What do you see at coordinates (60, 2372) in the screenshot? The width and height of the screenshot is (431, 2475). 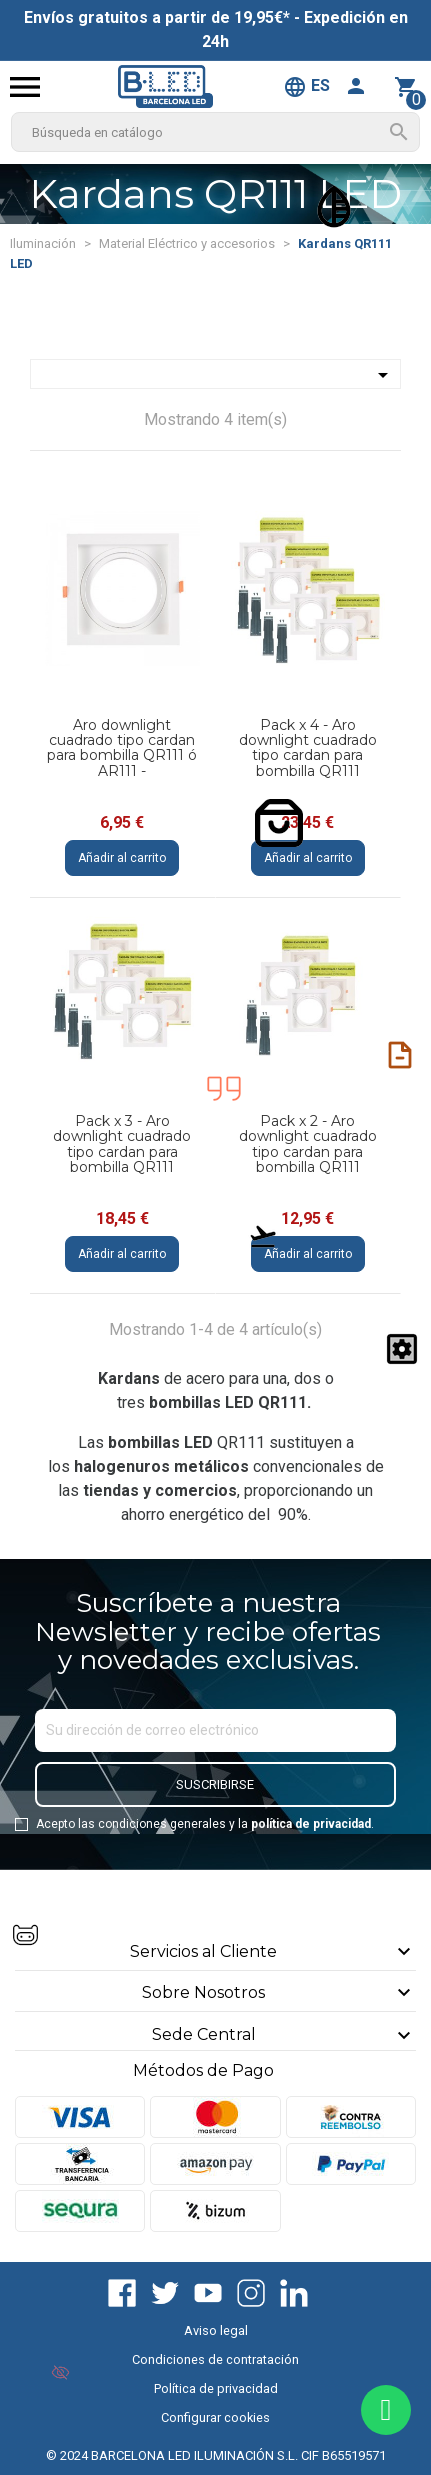 I see `hide password or sensitive content` at bounding box center [60, 2372].